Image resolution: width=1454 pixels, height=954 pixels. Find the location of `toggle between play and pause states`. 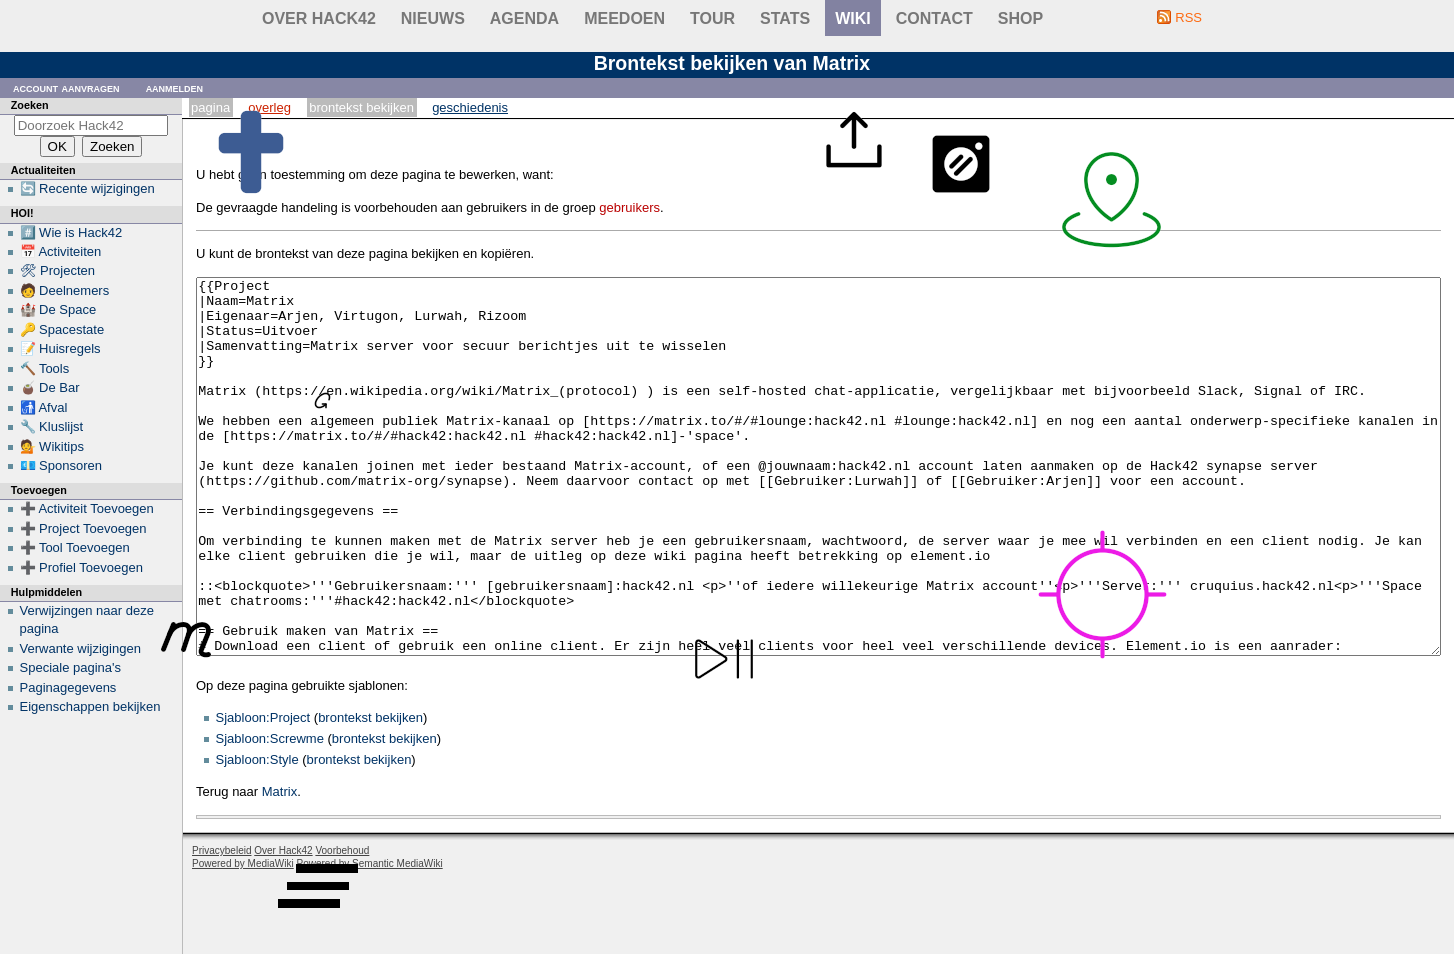

toggle between play and pause states is located at coordinates (724, 659).